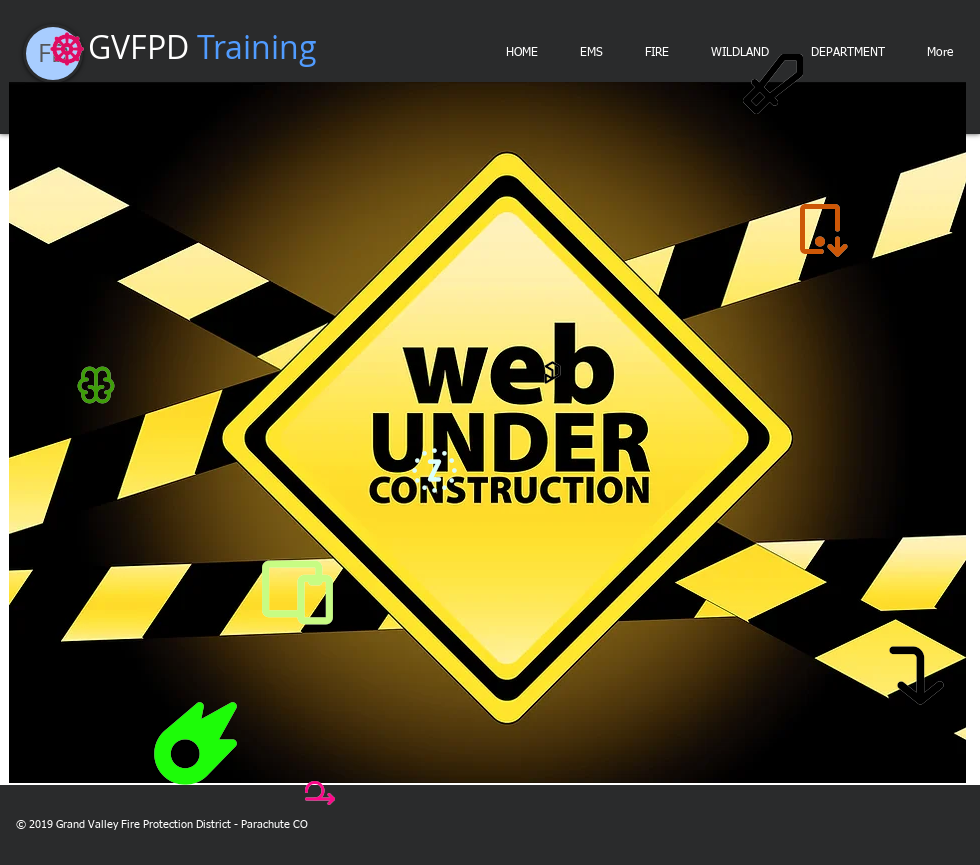  I want to click on access combat or battle features, so click(773, 84).